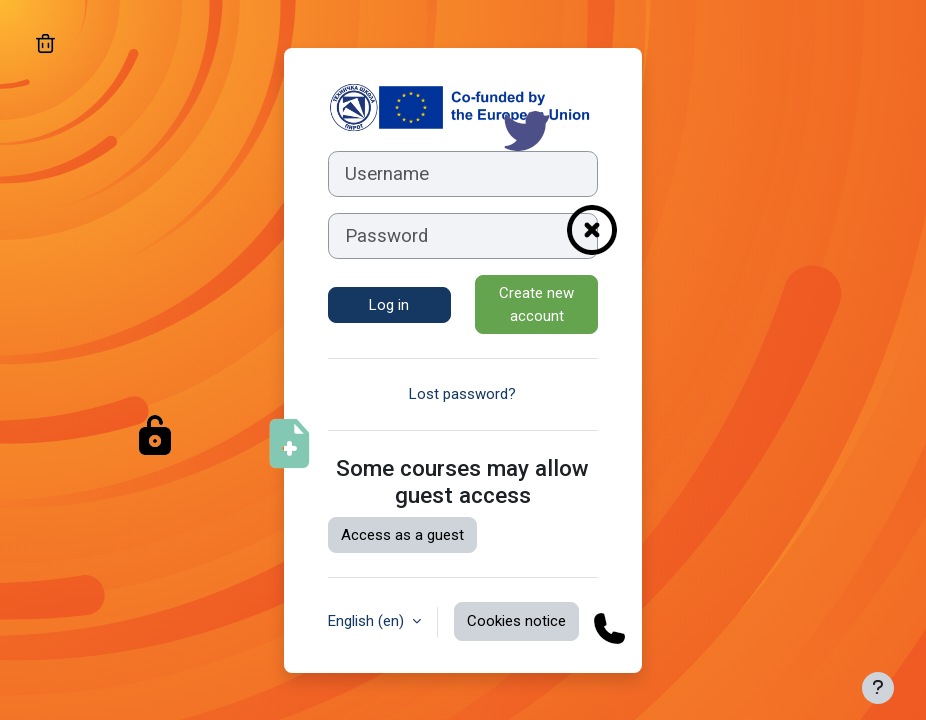 The image size is (926, 720). Describe the element at coordinates (45, 43) in the screenshot. I see `delete selected item` at that location.